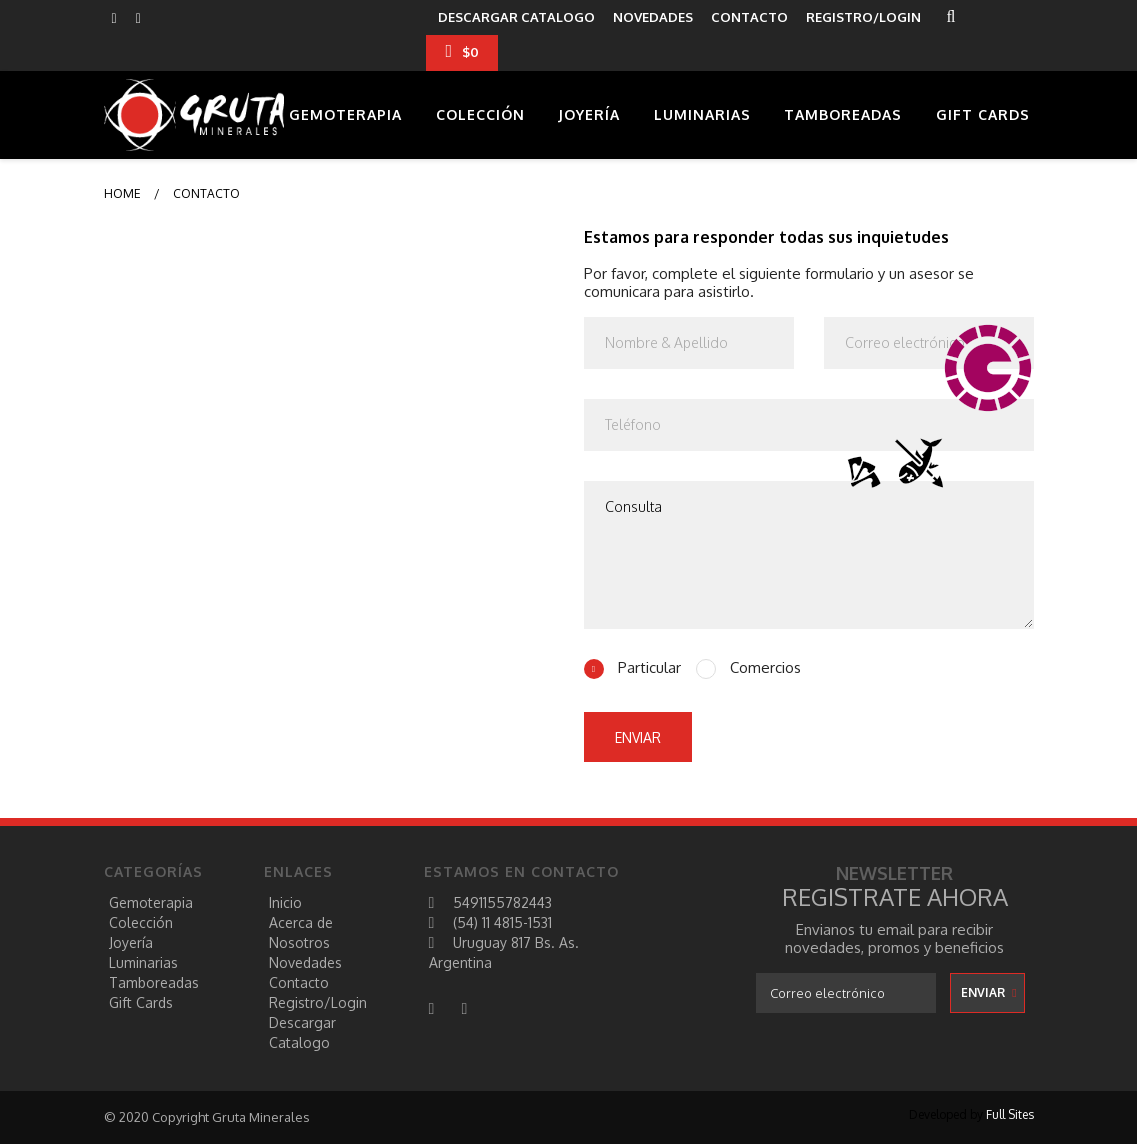  Describe the element at coordinates (988, 368) in the screenshot. I see `loading or processing indicator` at that location.